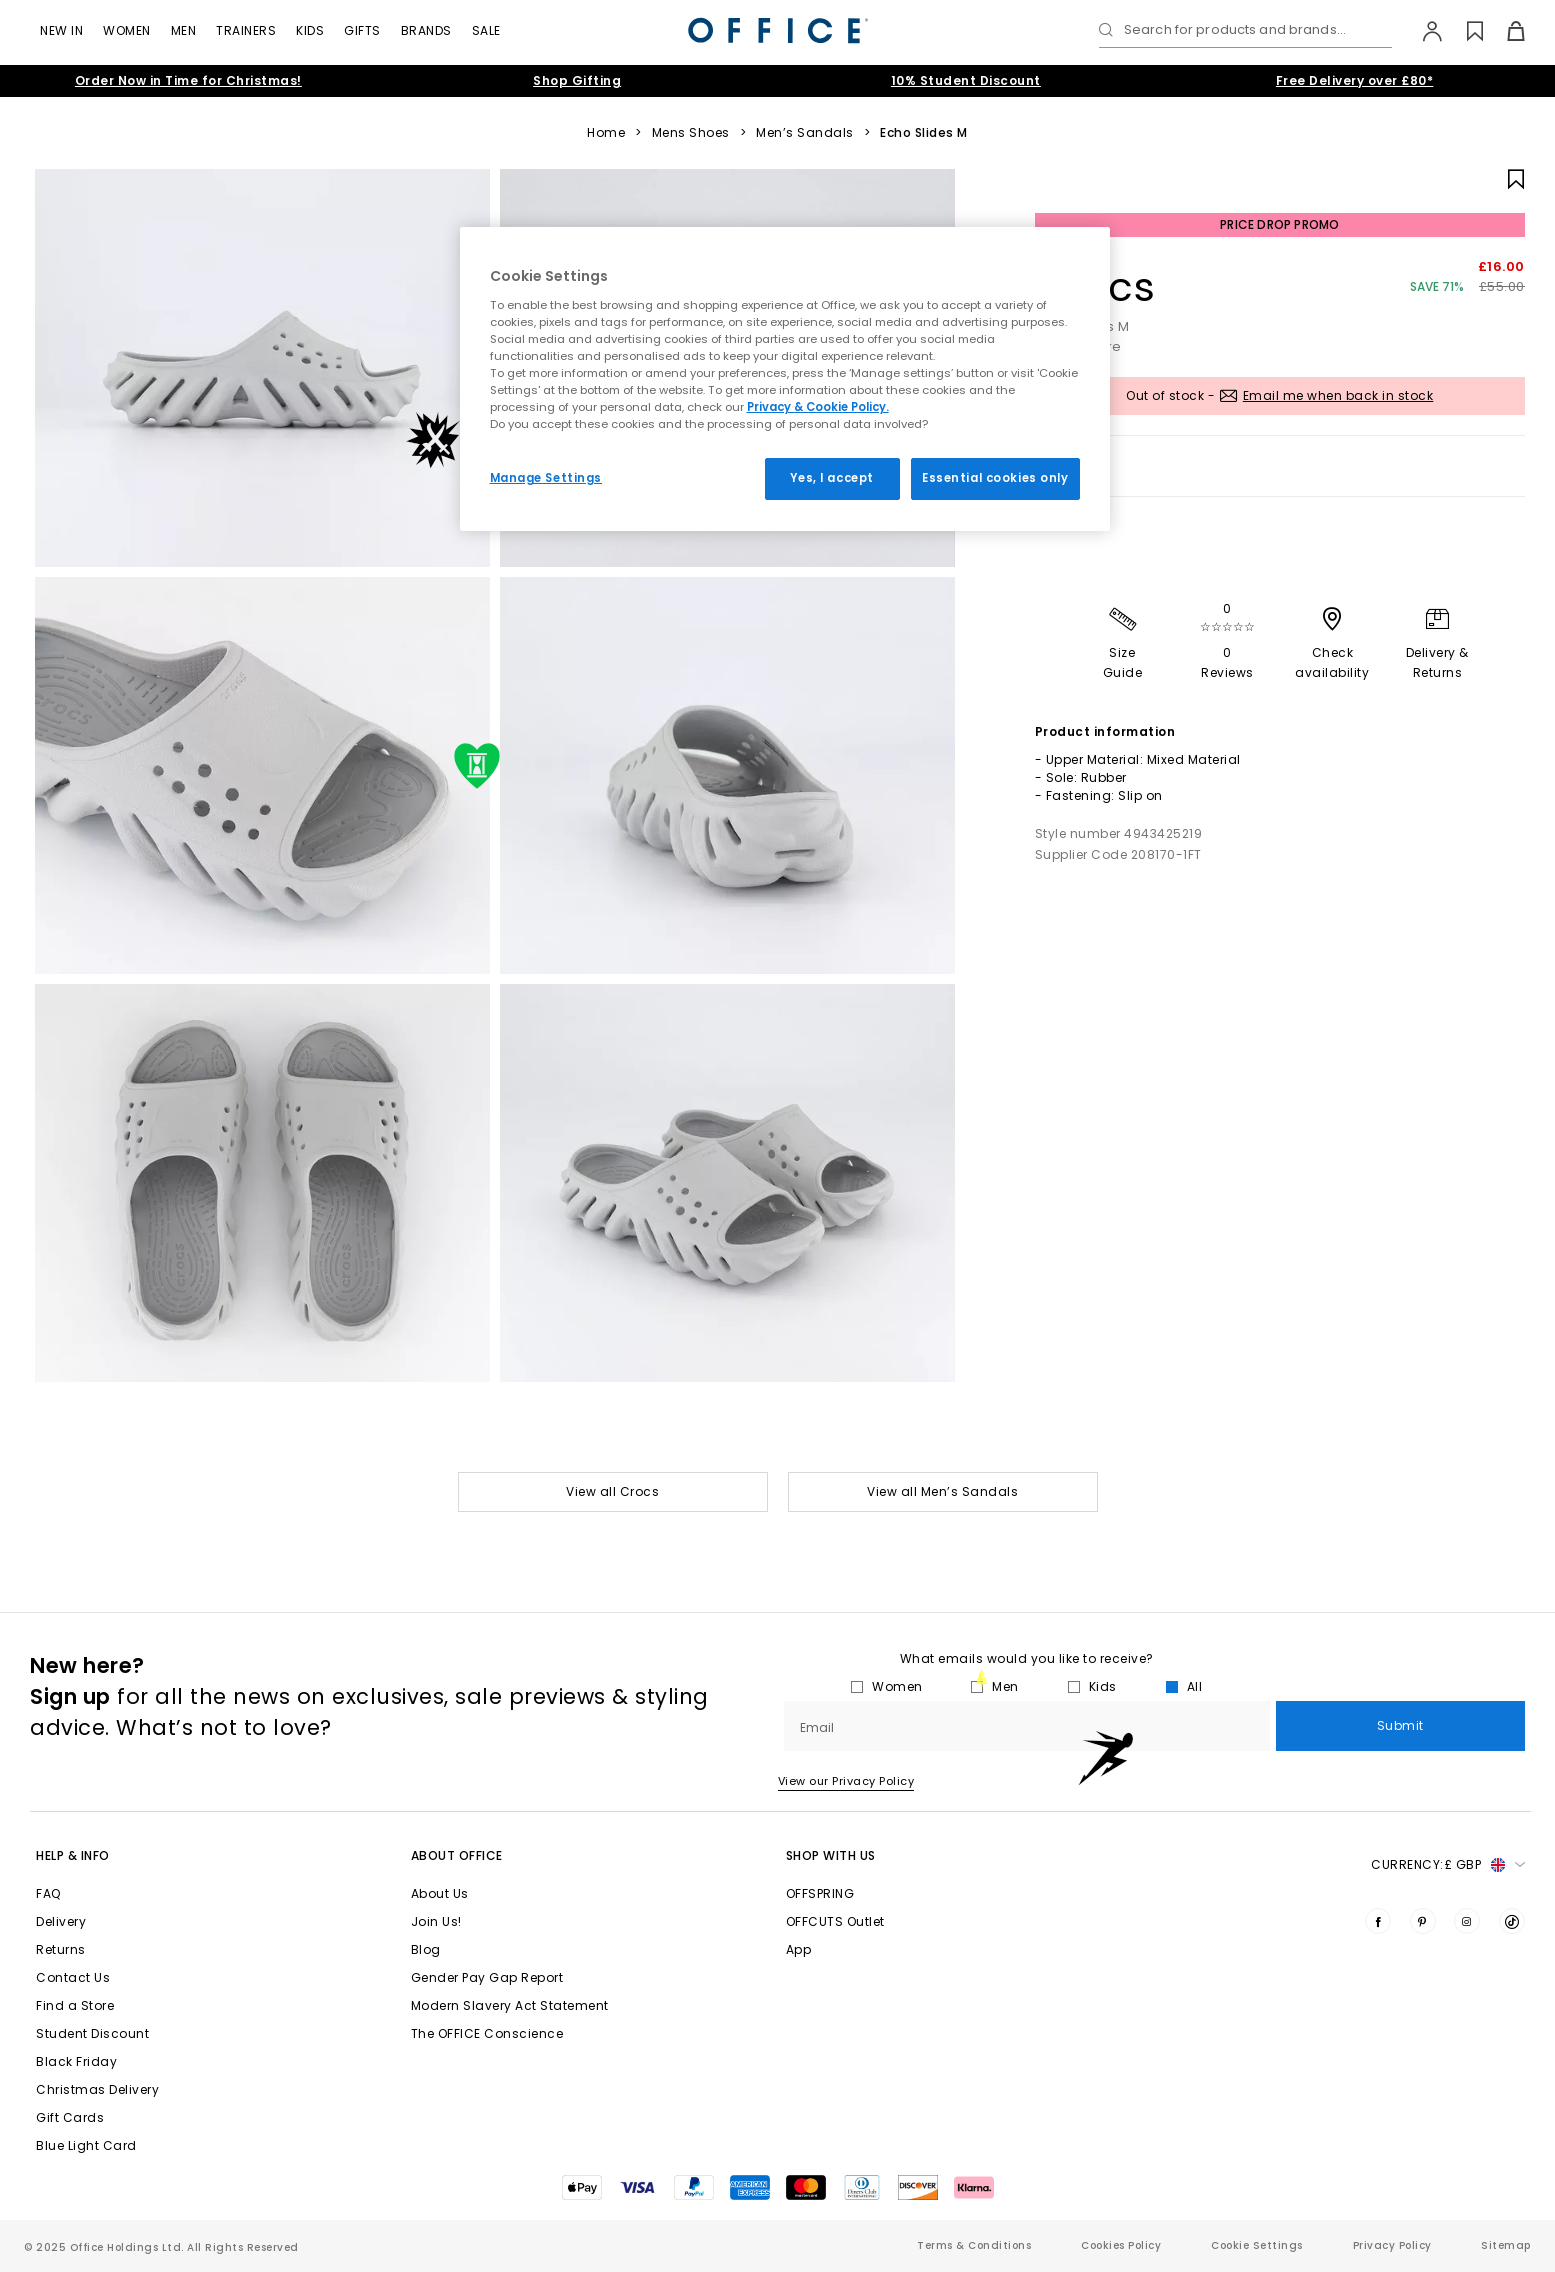 This screenshot has width=1555, height=2272. What do you see at coordinates (982, 1678) in the screenshot?
I see `indicates a forest or nature area on a map` at bounding box center [982, 1678].